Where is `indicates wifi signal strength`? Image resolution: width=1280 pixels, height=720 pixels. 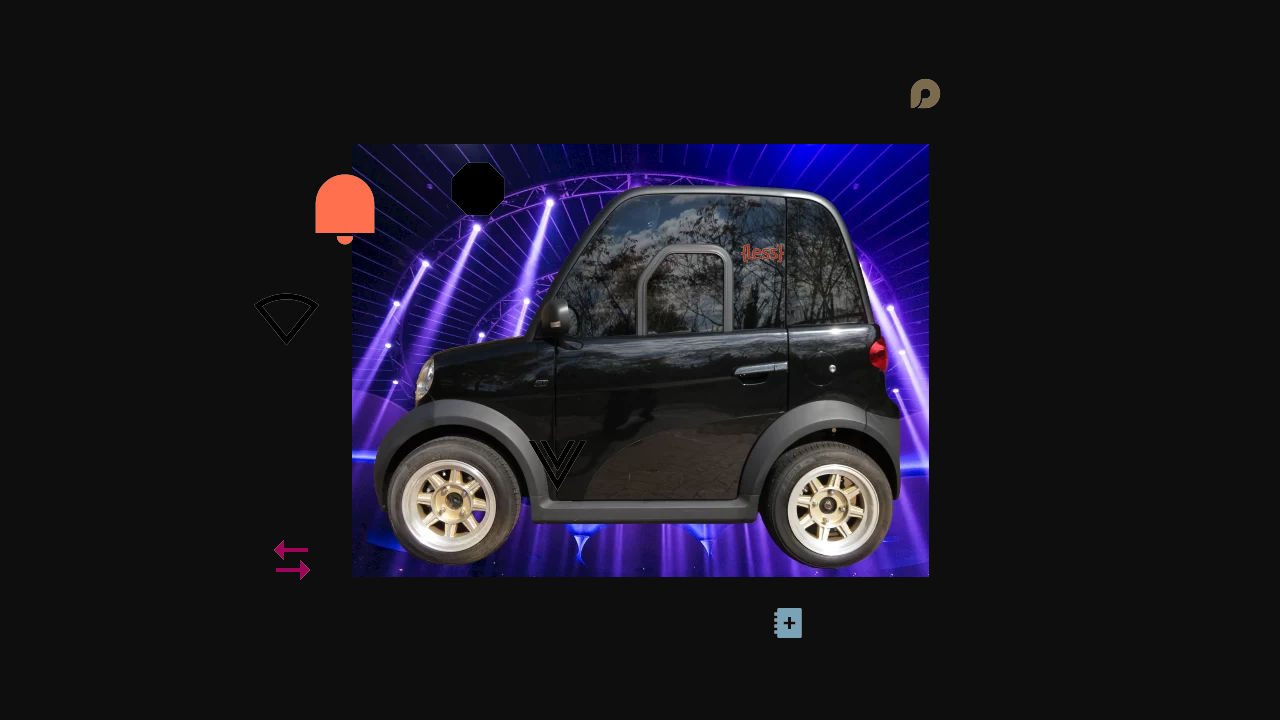 indicates wifi signal strength is located at coordinates (286, 319).